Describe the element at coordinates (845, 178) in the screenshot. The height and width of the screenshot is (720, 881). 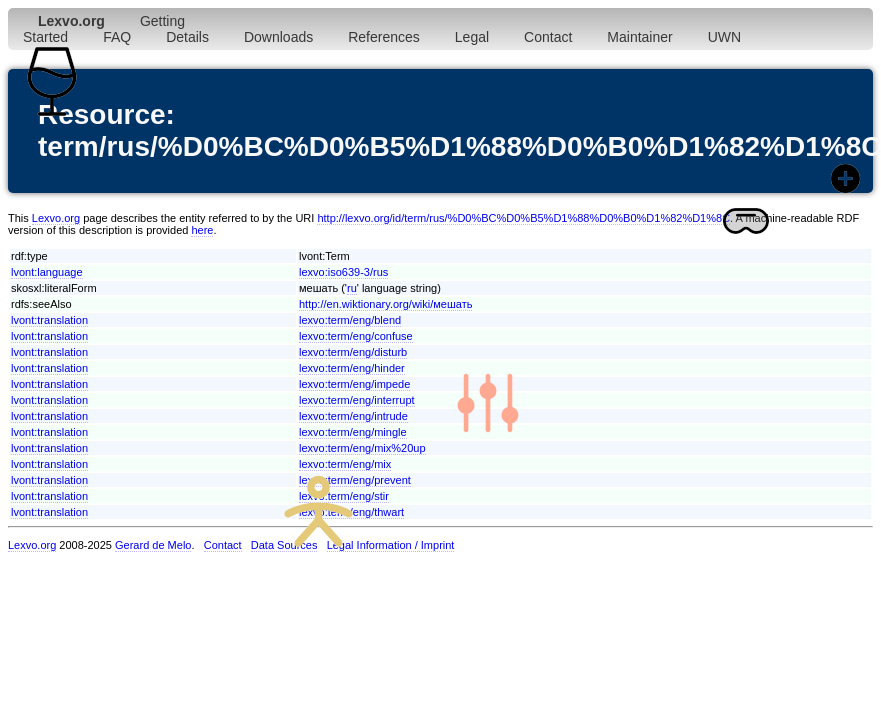
I see `add a new item` at that location.